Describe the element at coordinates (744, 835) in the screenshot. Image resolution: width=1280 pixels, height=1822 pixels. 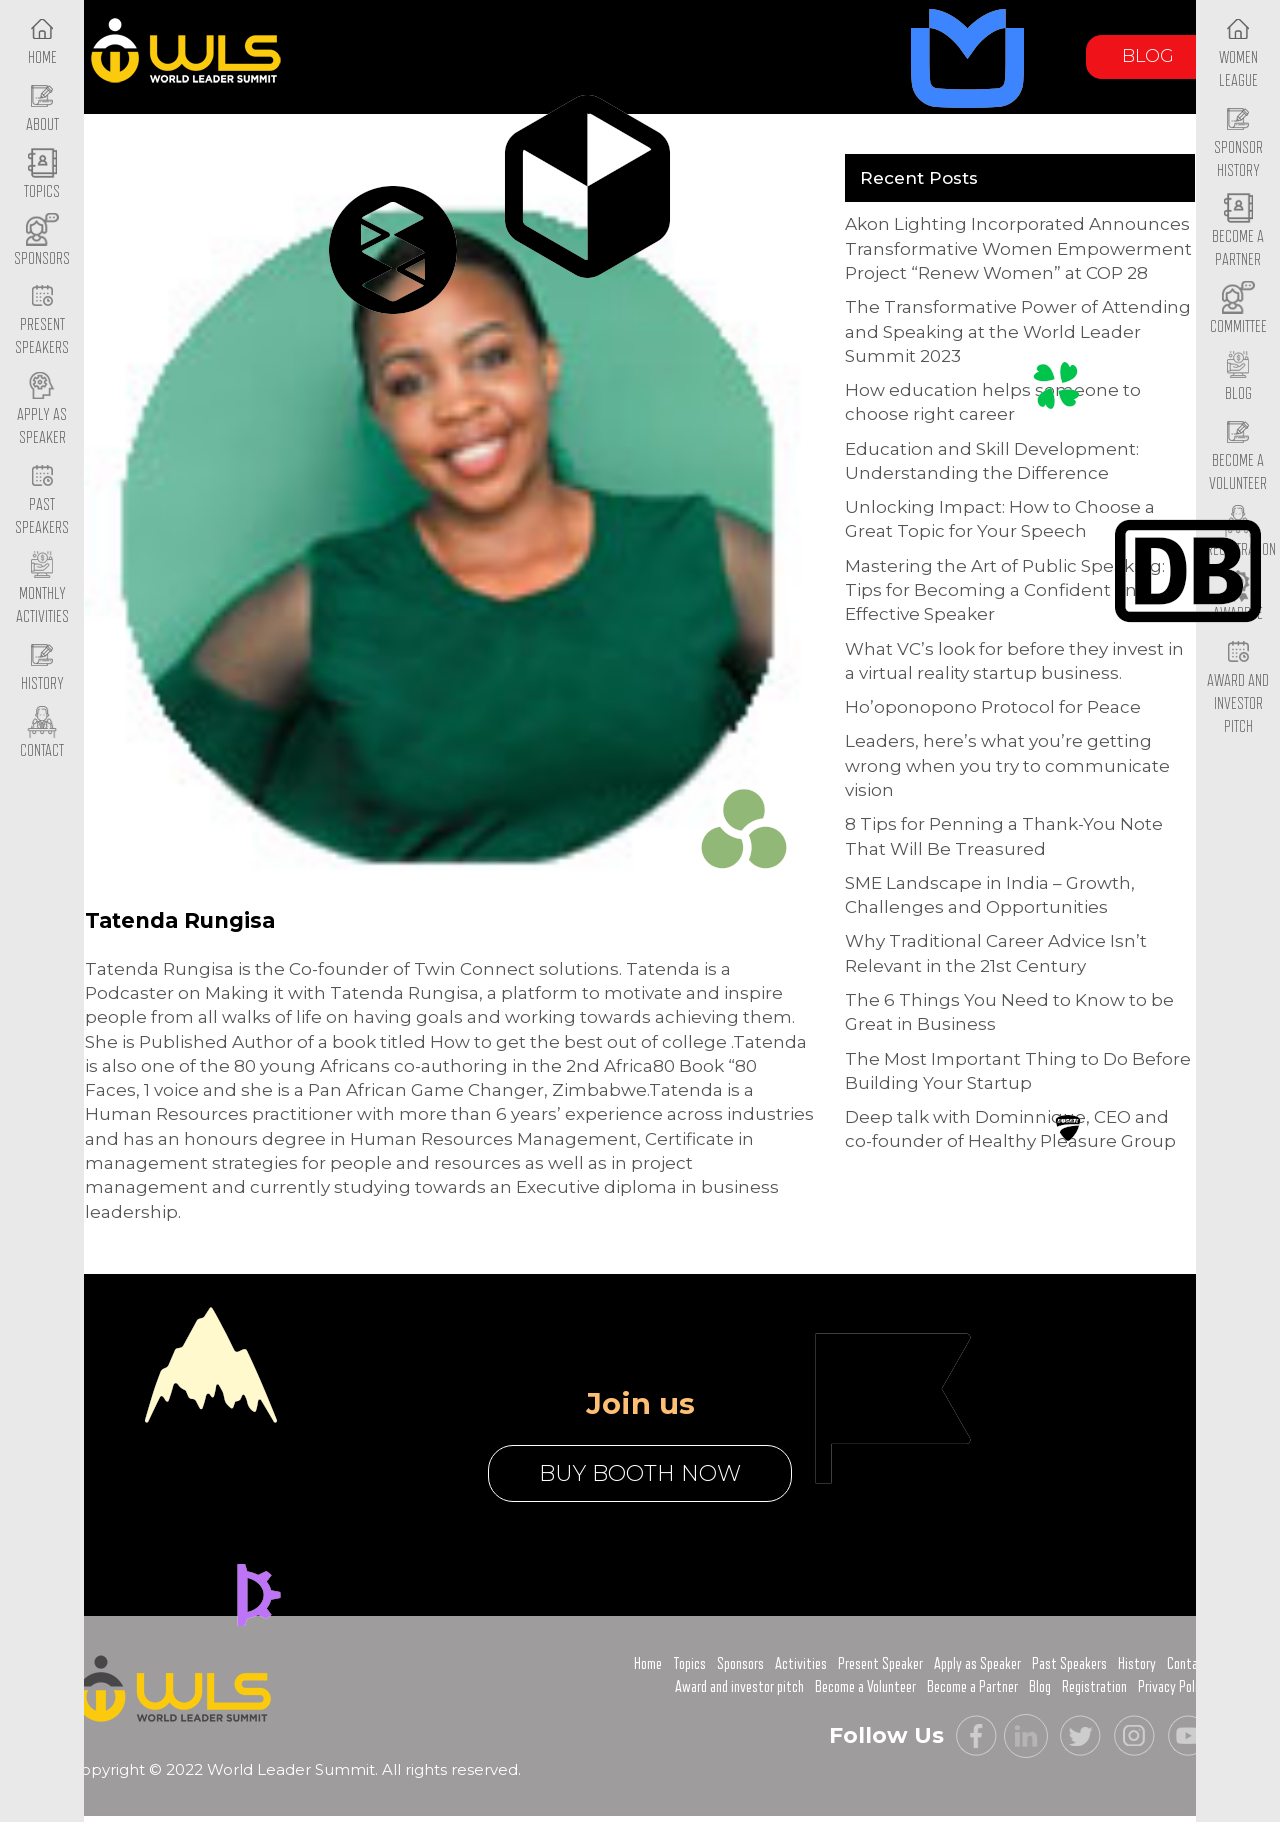
I see `apply color filter to image` at that location.